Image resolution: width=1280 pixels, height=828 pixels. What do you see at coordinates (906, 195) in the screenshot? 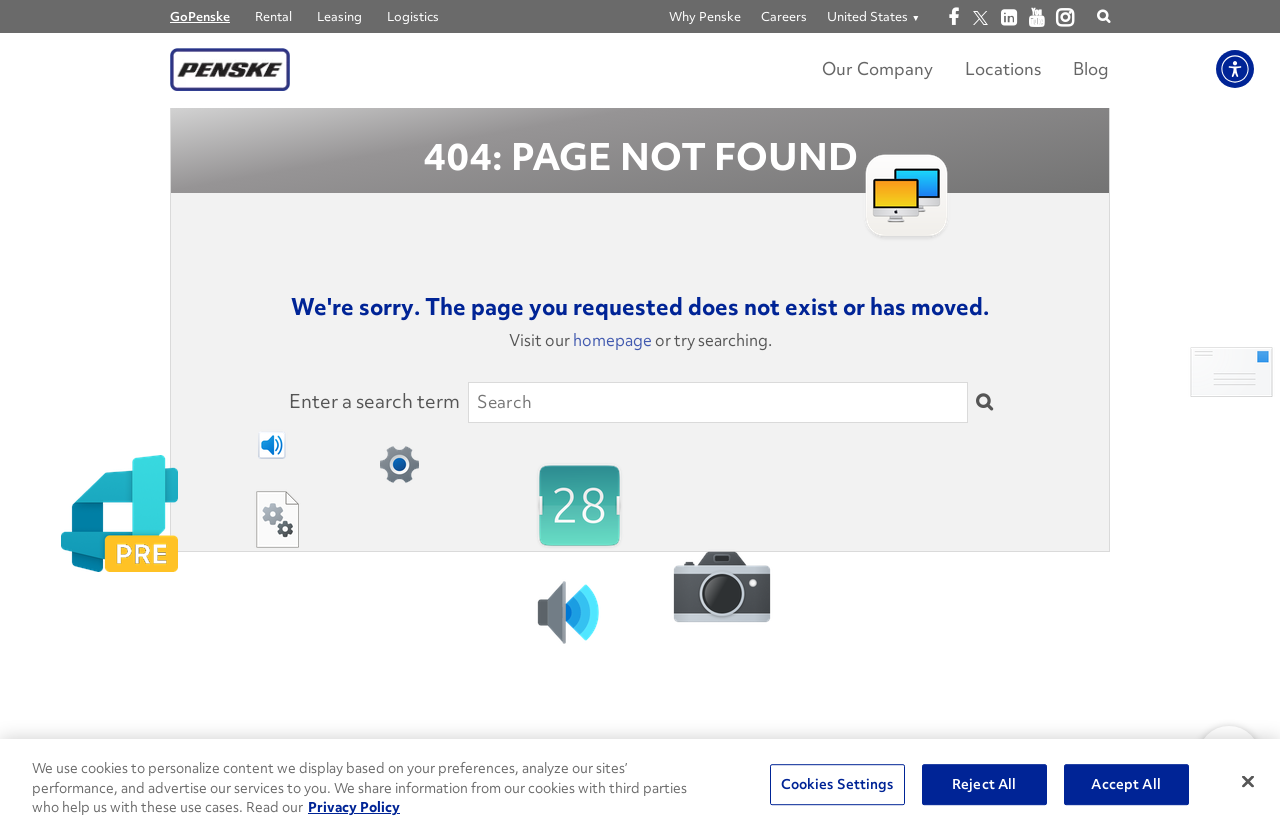
I see `open putty ssh terminal application` at bounding box center [906, 195].